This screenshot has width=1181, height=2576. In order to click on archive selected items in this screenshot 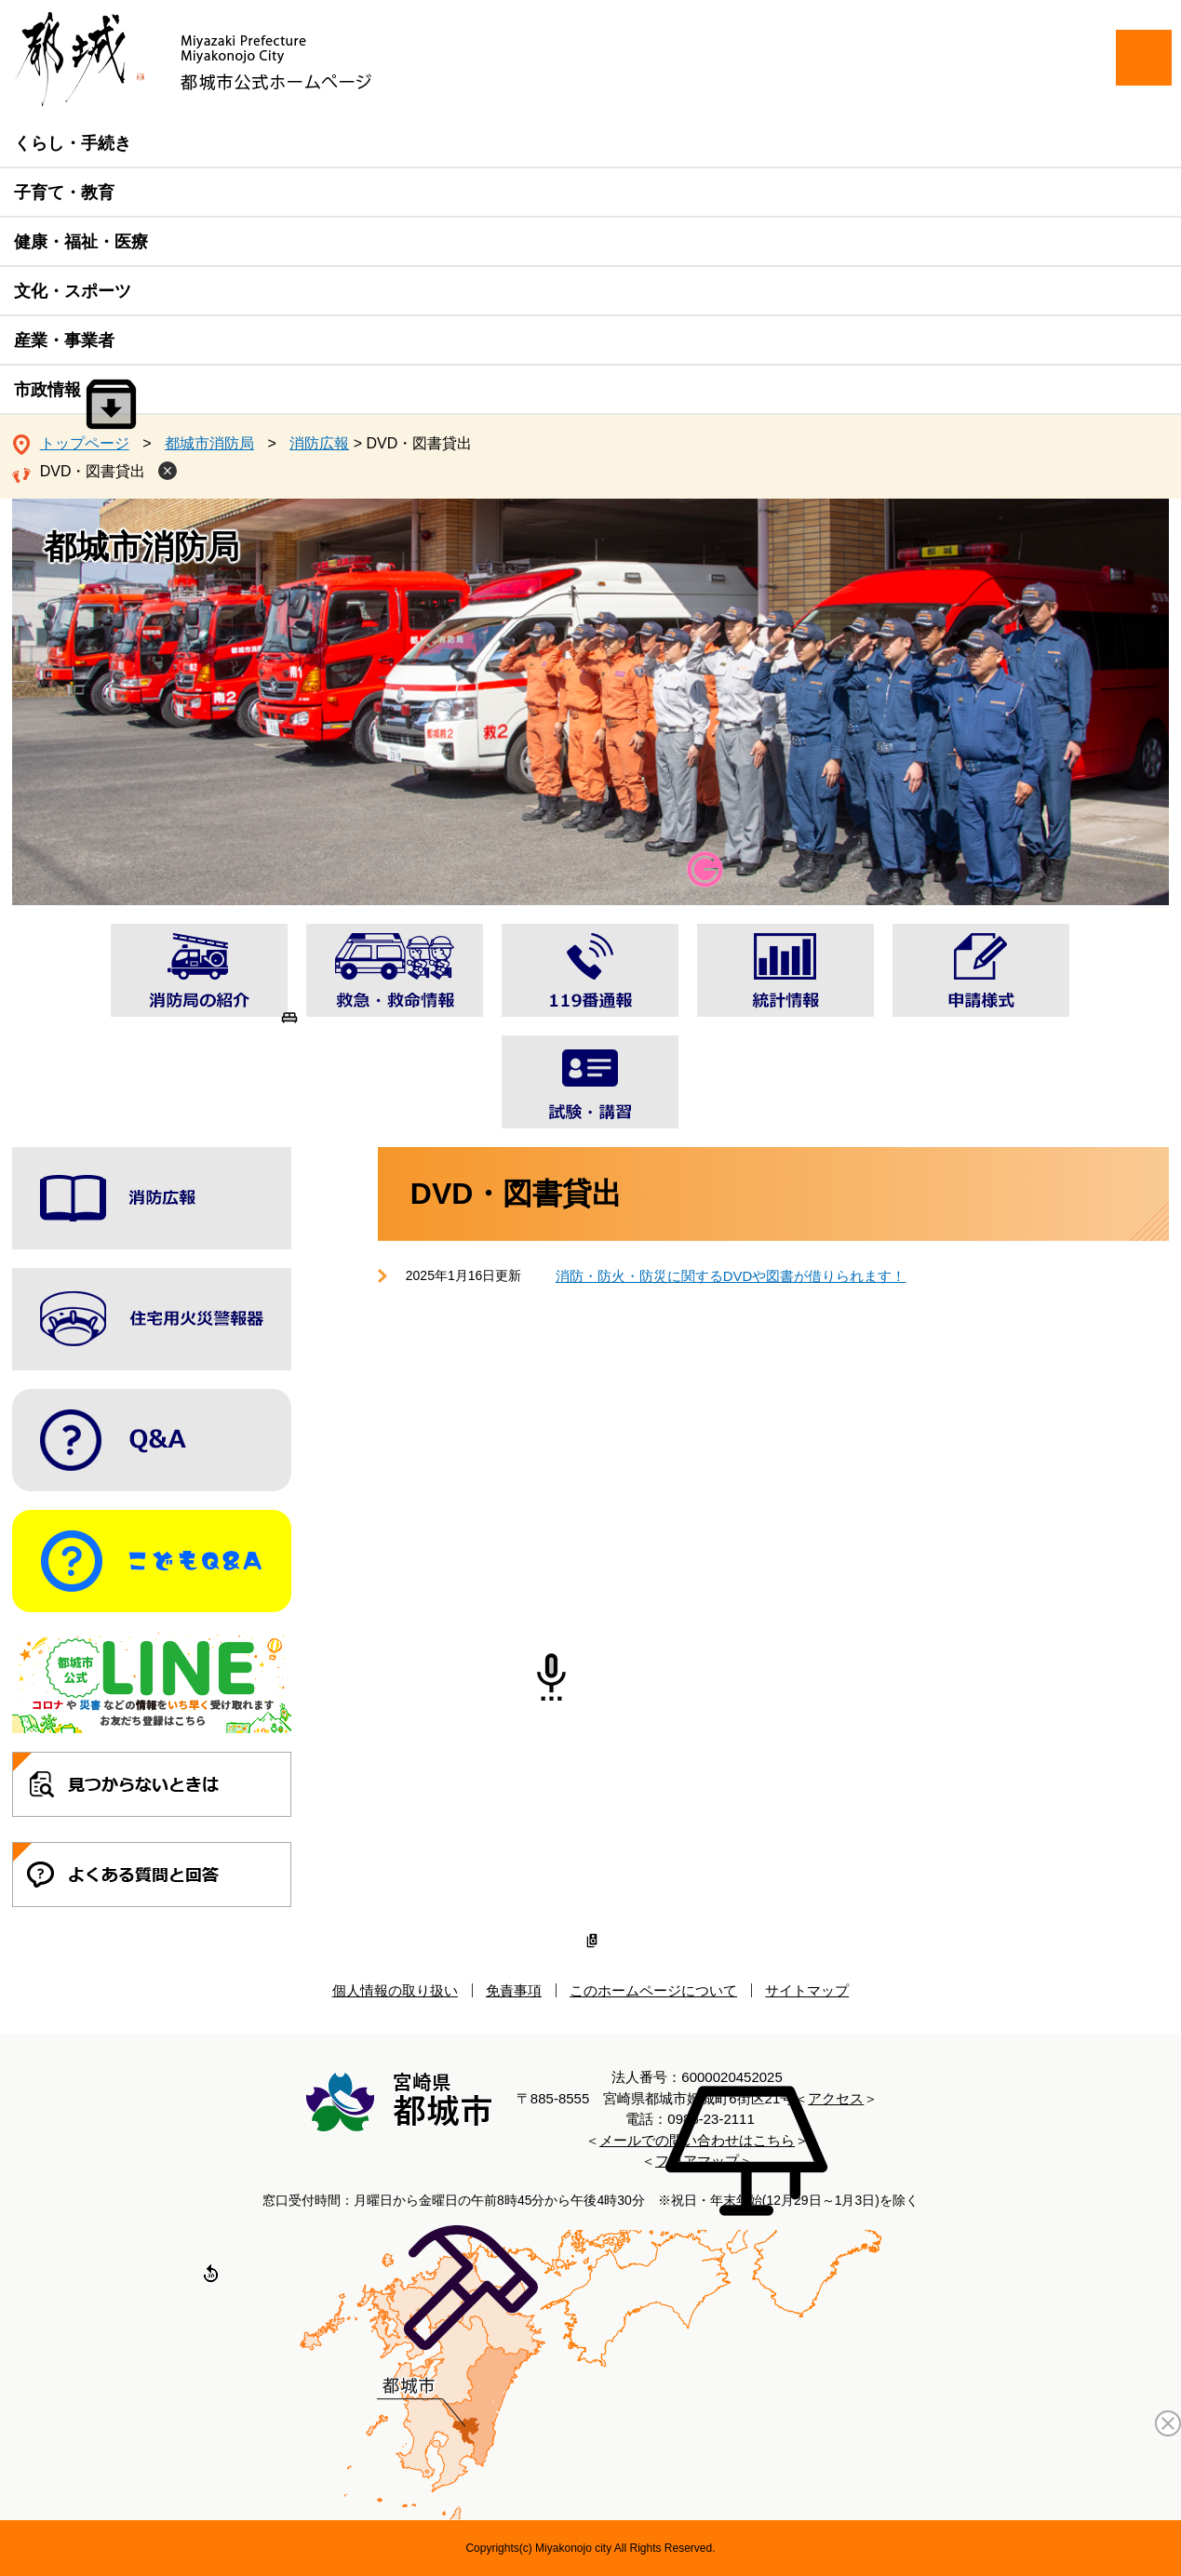, I will do `click(111, 404)`.